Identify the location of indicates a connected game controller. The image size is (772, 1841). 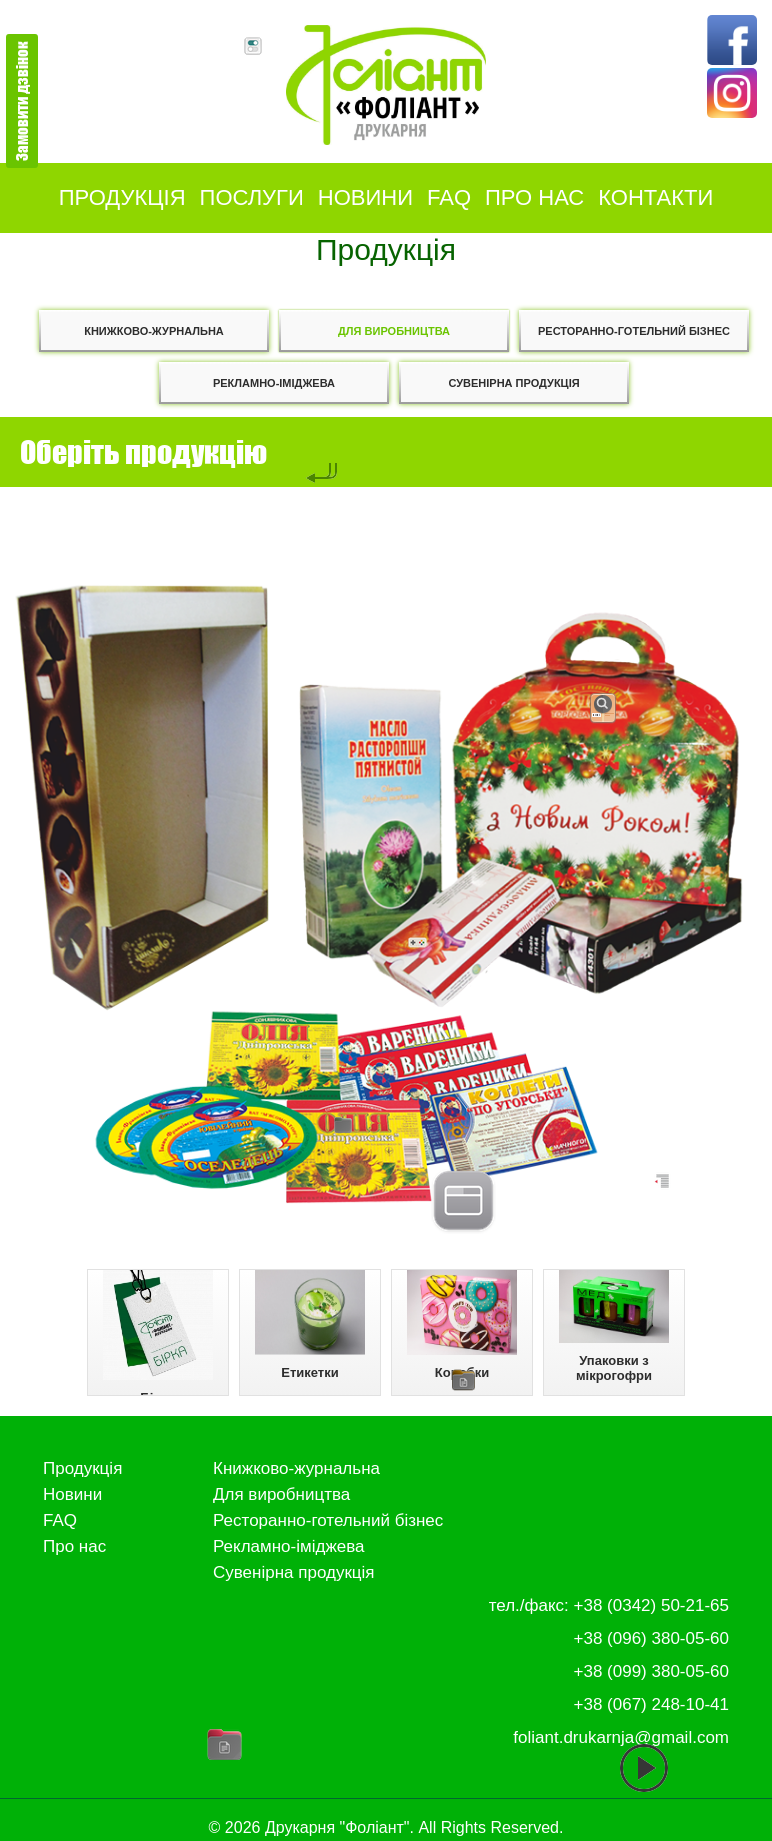
(417, 942).